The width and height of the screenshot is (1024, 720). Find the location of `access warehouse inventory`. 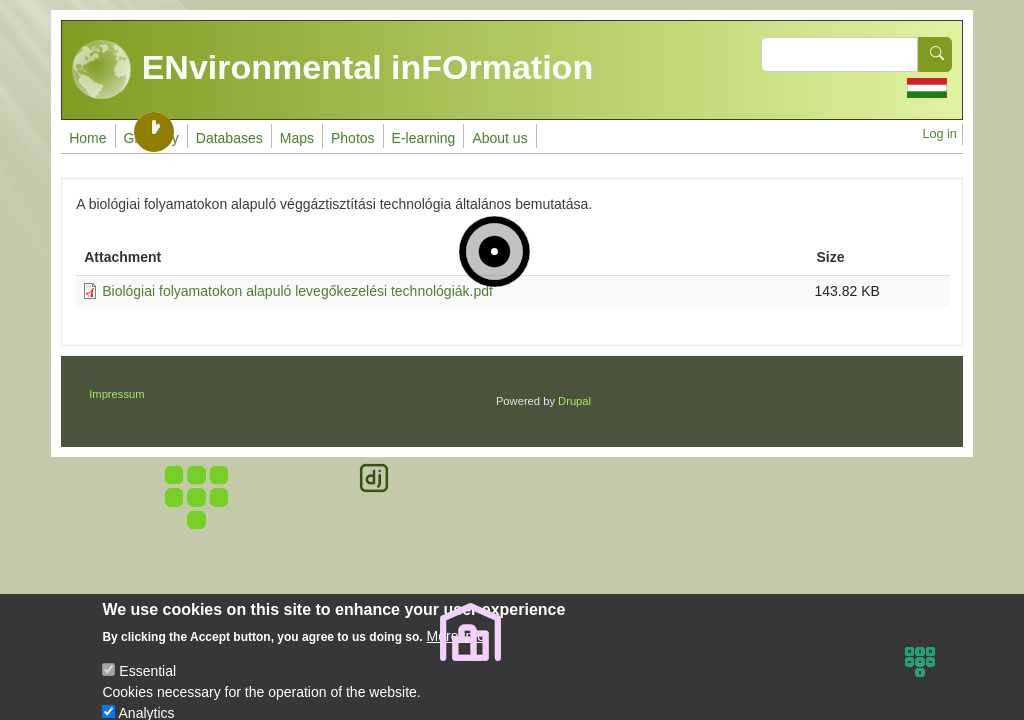

access warehouse inventory is located at coordinates (470, 630).